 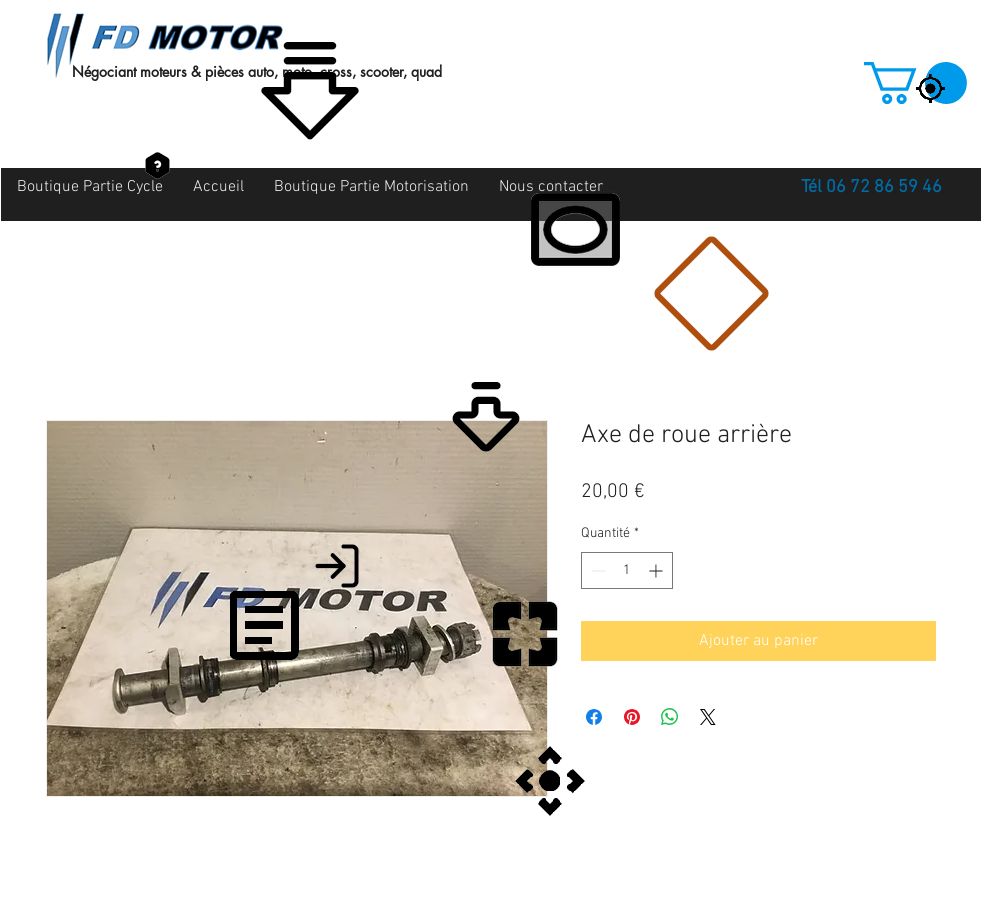 I want to click on center map on your current location, so click(x=930, y=88).